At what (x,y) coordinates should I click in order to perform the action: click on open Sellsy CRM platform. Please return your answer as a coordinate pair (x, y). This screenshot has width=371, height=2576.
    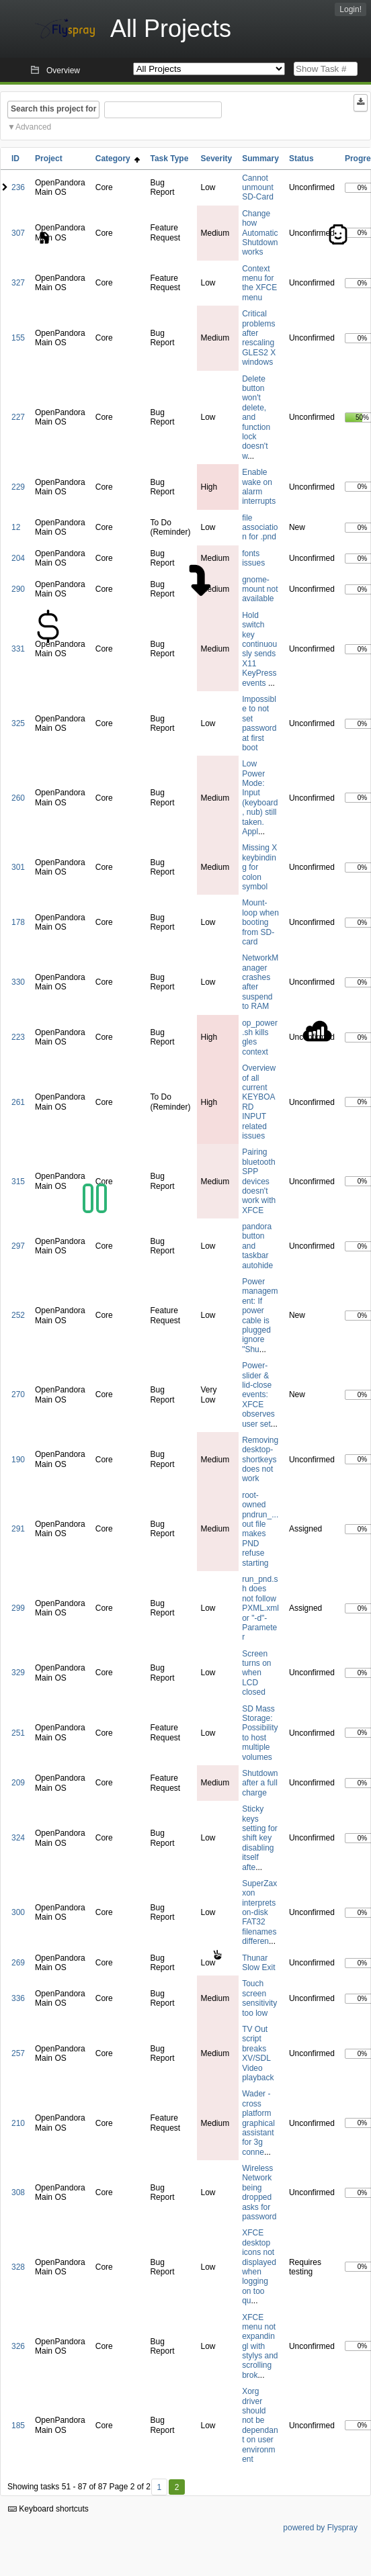
    Looking at the image, I should click on (317, 1031).